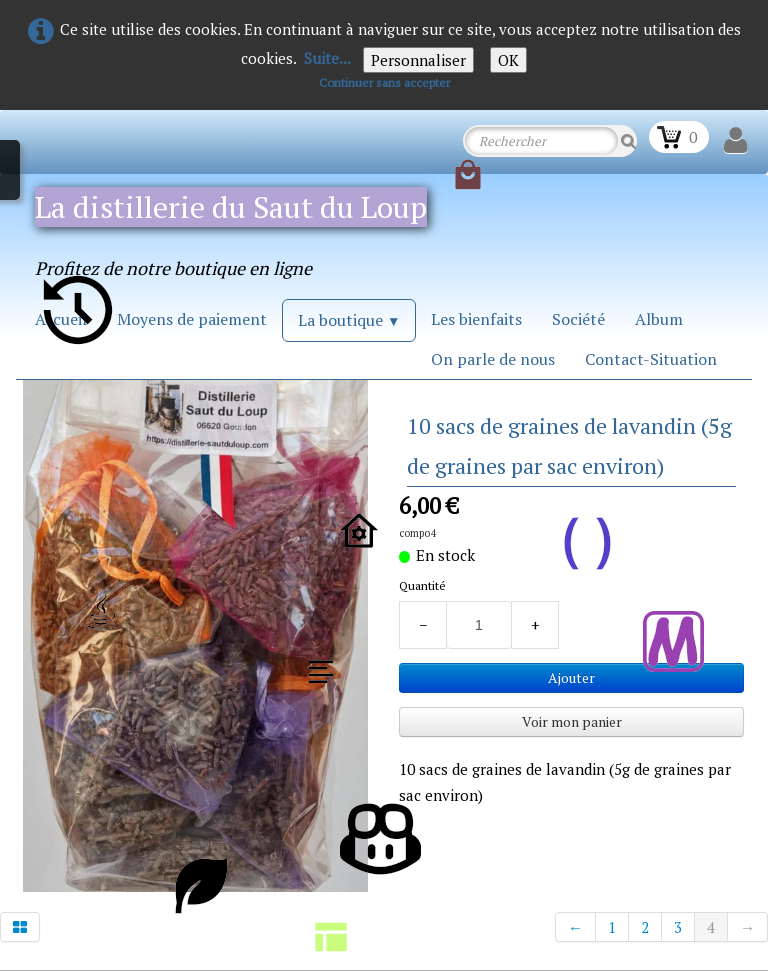  Describe the element at coordinates (673, 641) in the screenshot. I see `open MangaUpdates website or app` at that location.